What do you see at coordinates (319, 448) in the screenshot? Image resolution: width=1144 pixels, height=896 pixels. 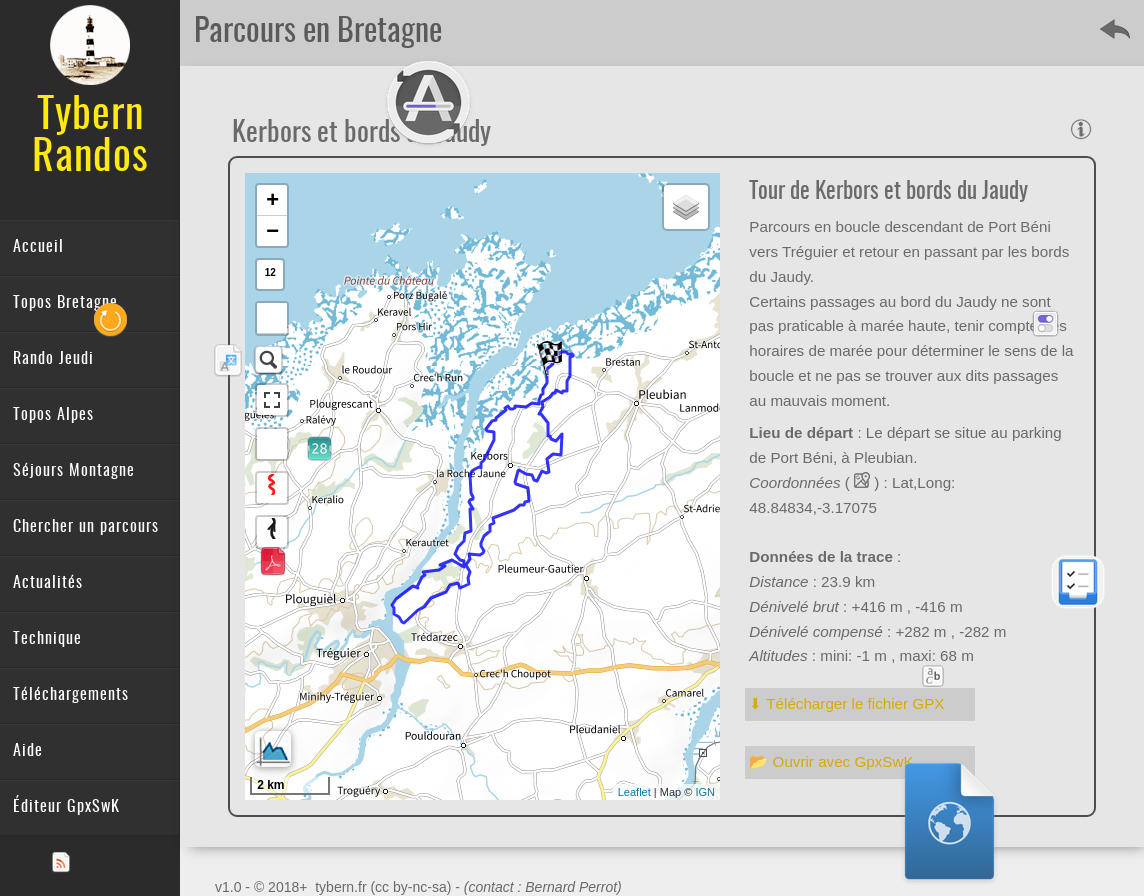 I see `open the gnome calendar app` at bounding box center [319, 448].